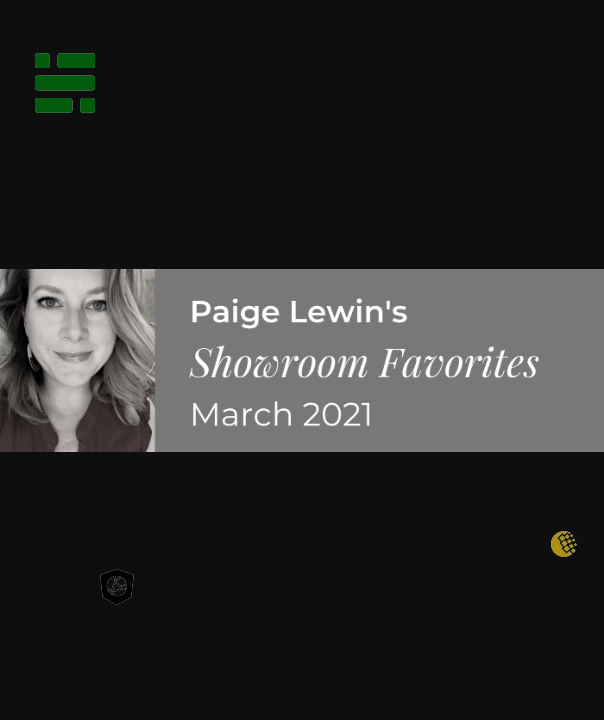  Describe the element at coordinates (117, 587) in the screenshot. I see `jsDelivr CDN service logo` at that location.